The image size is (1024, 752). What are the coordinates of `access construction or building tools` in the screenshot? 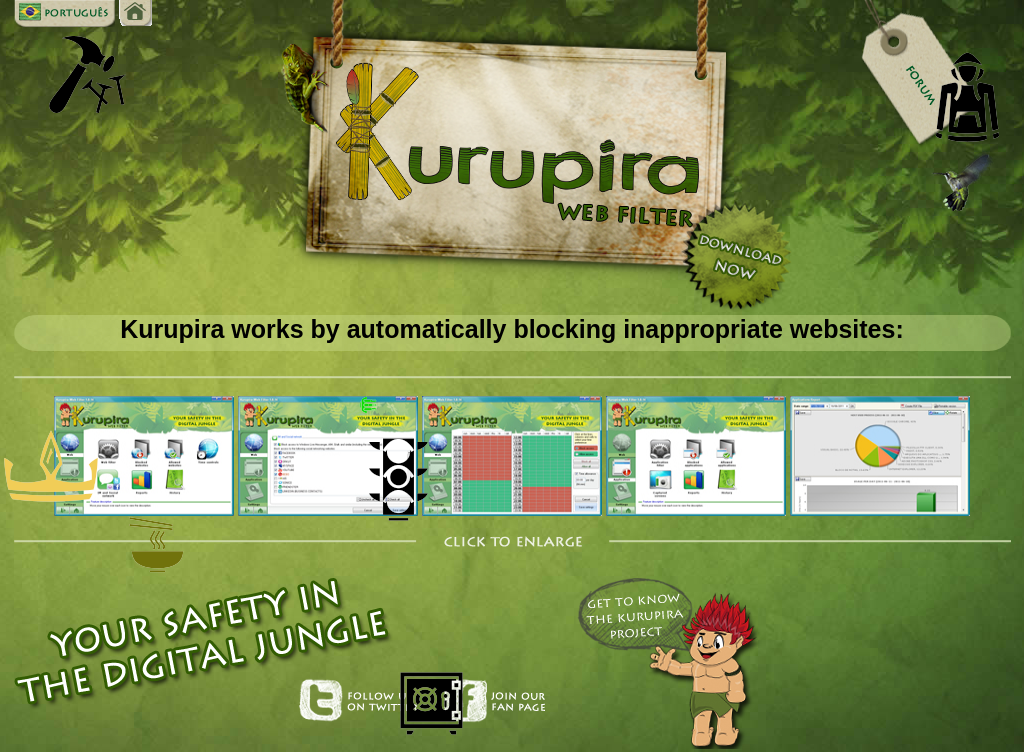 It's located at (87, 74).